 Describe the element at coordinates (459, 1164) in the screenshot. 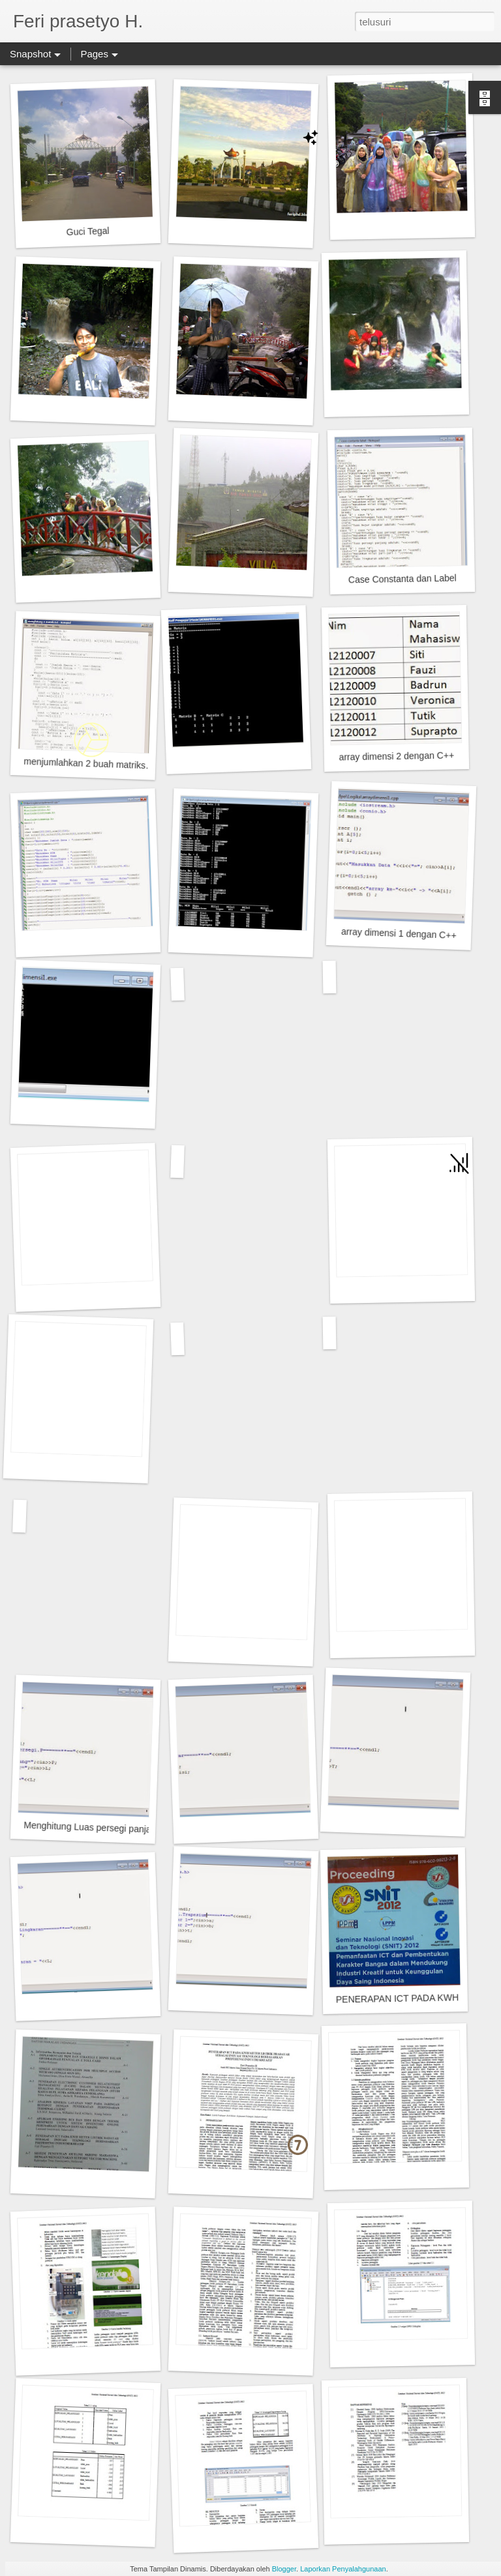

I see `no cellular signal available` at that location.